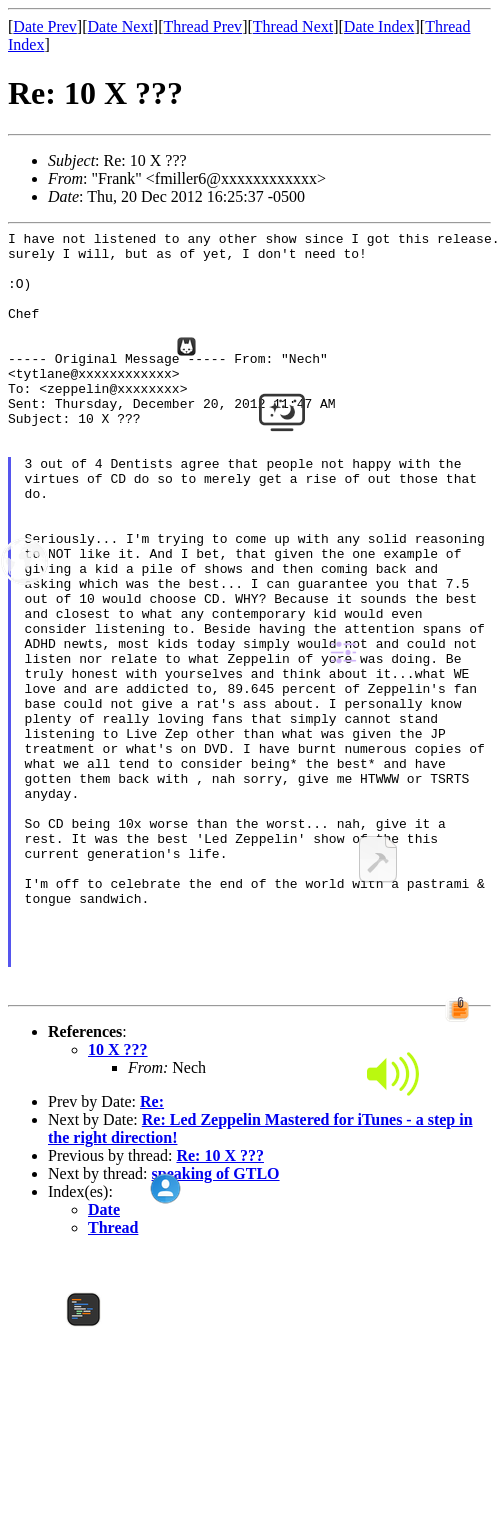 The height and width of the screenshot is (1532, 499). Describe the element at coordinates (24, 561) in the screenshot. I see `indicates web-based or online content` at that location.